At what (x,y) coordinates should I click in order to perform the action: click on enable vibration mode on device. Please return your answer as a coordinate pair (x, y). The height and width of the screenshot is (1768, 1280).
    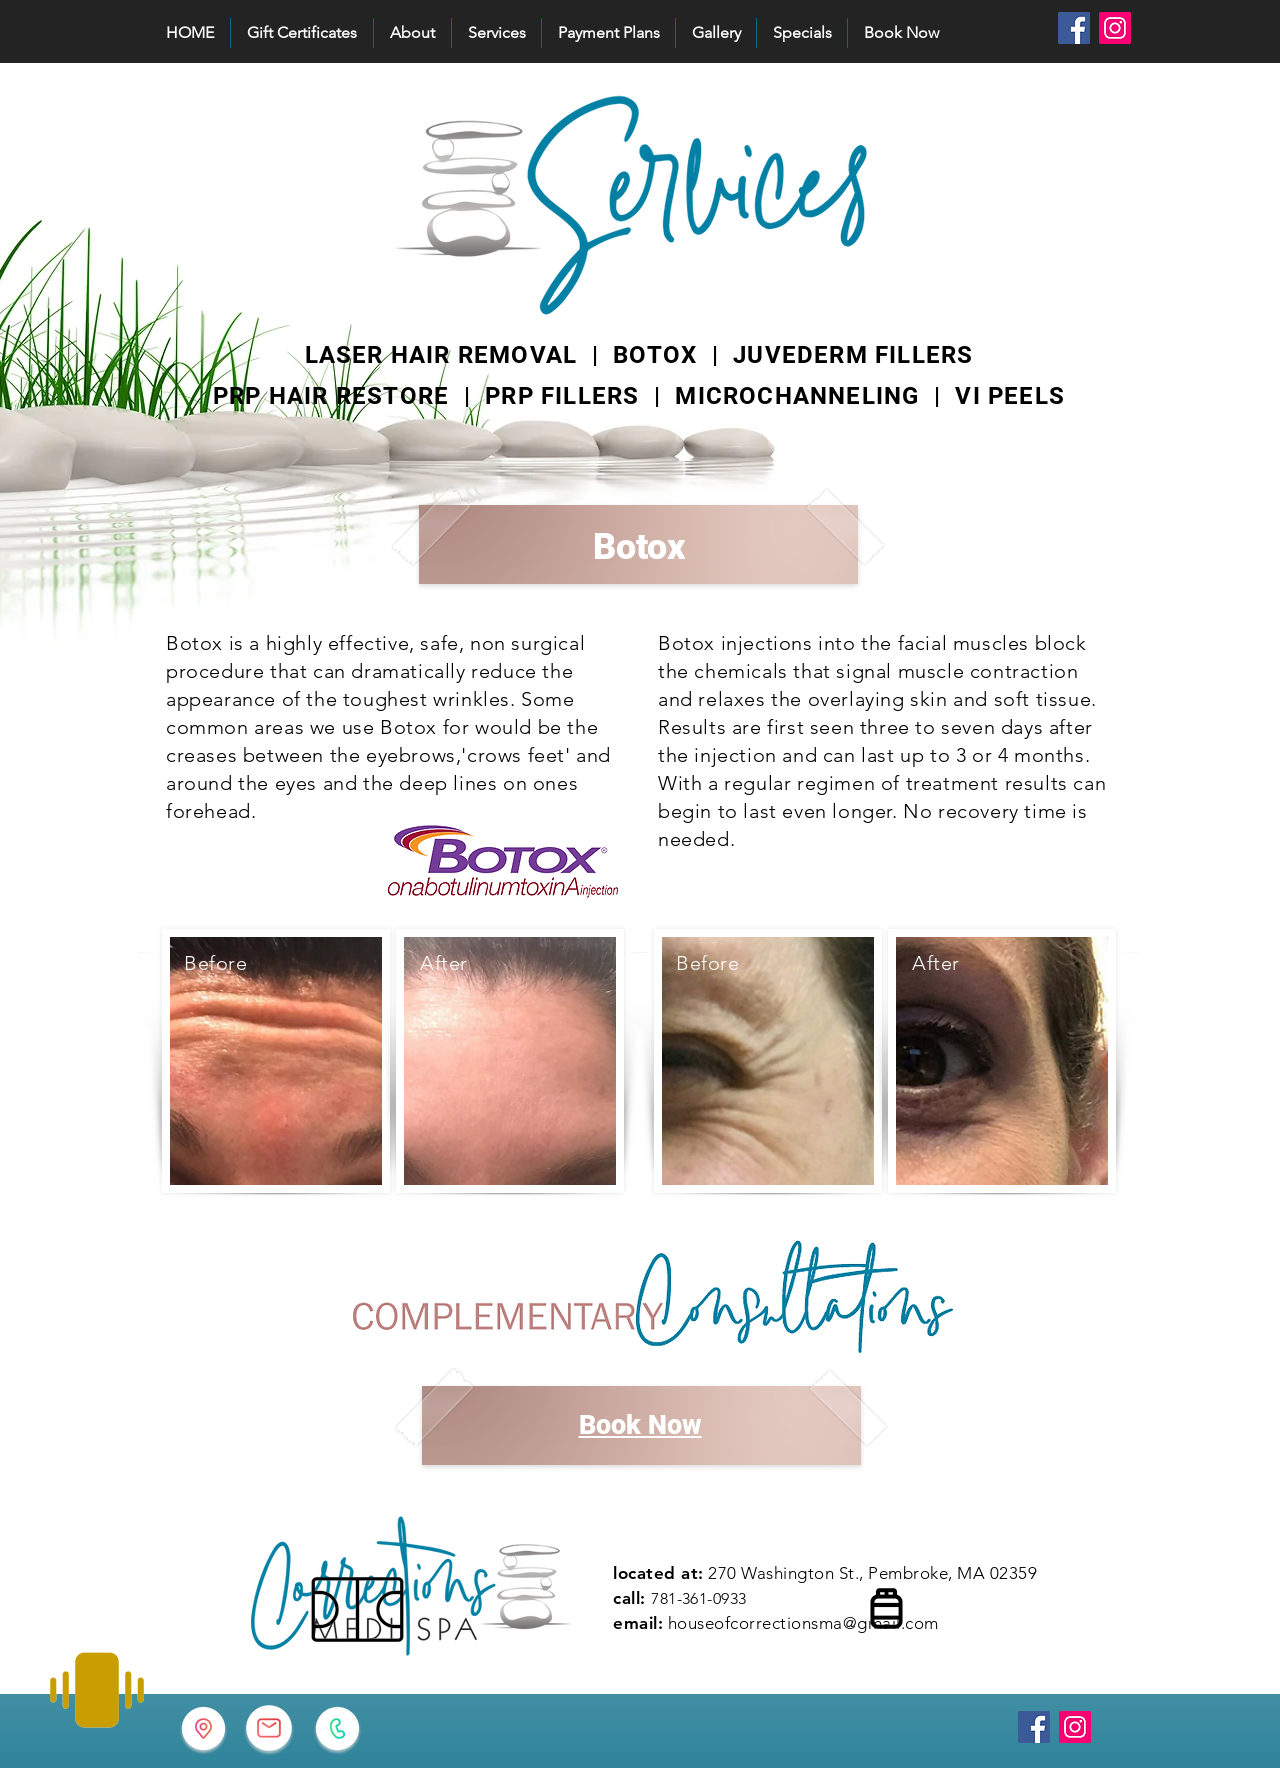
    Looking at the image, I should click on (97, 1690).